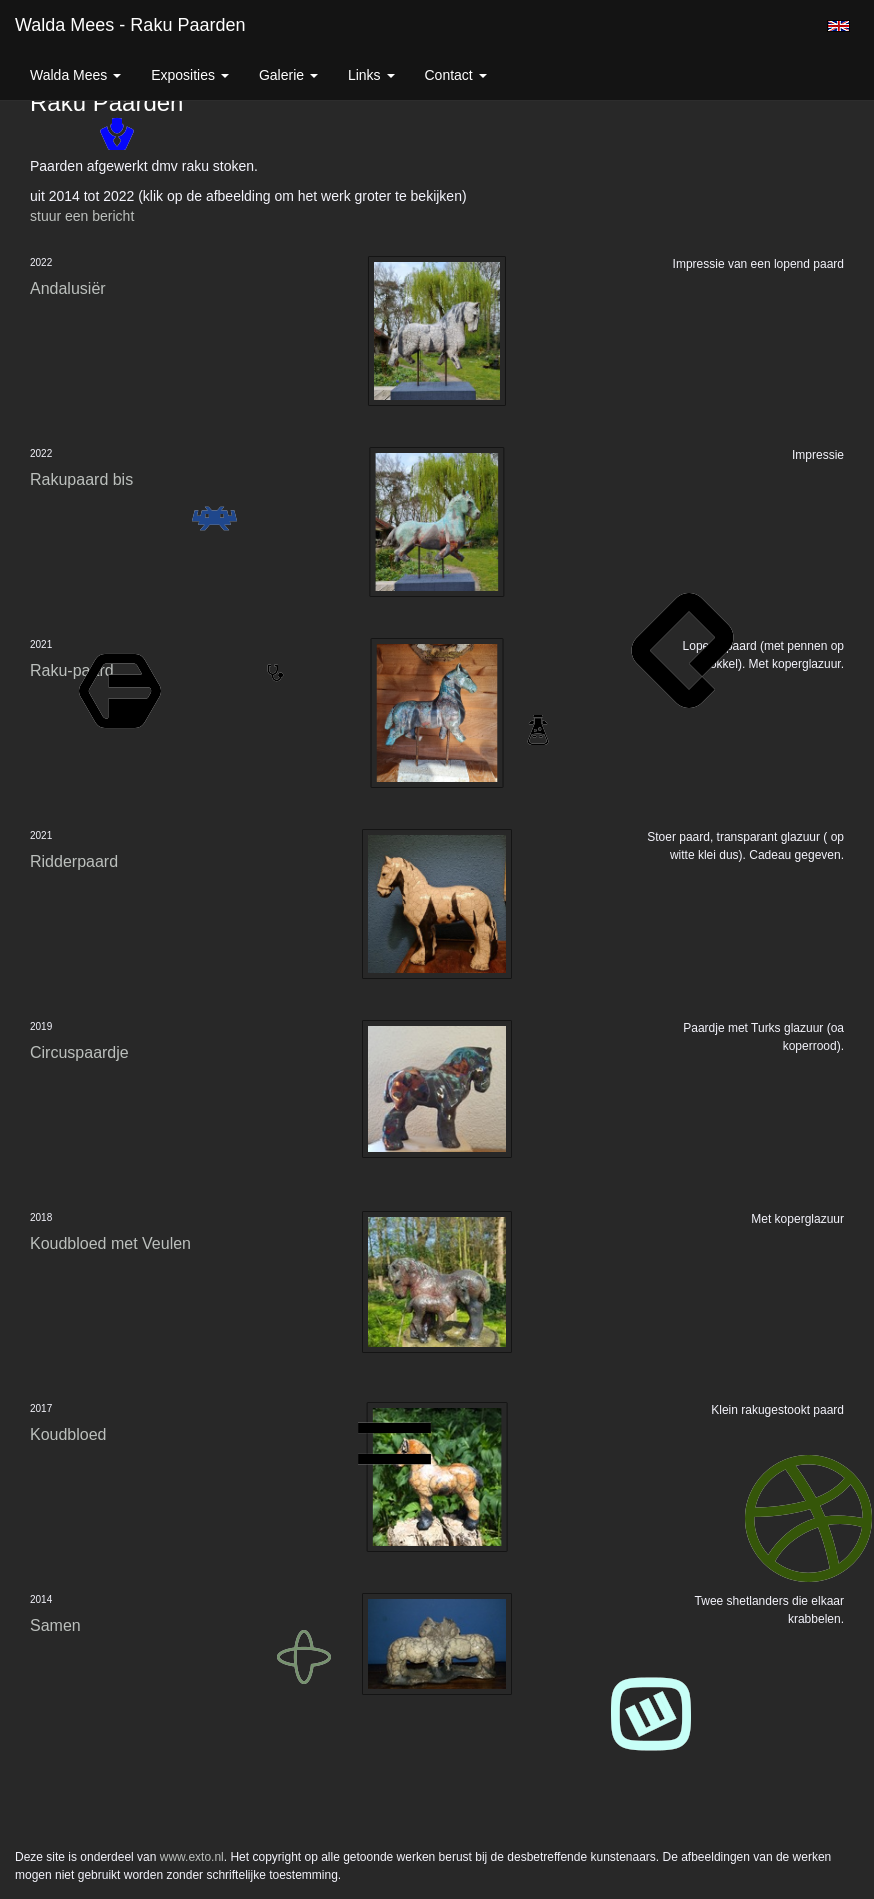 This screenshot has height=1899, width=874. What do you see at coordinates (117, 135) in the screenshot?
I see `browse jewelry or accessories` at bounding box center [117, 135].